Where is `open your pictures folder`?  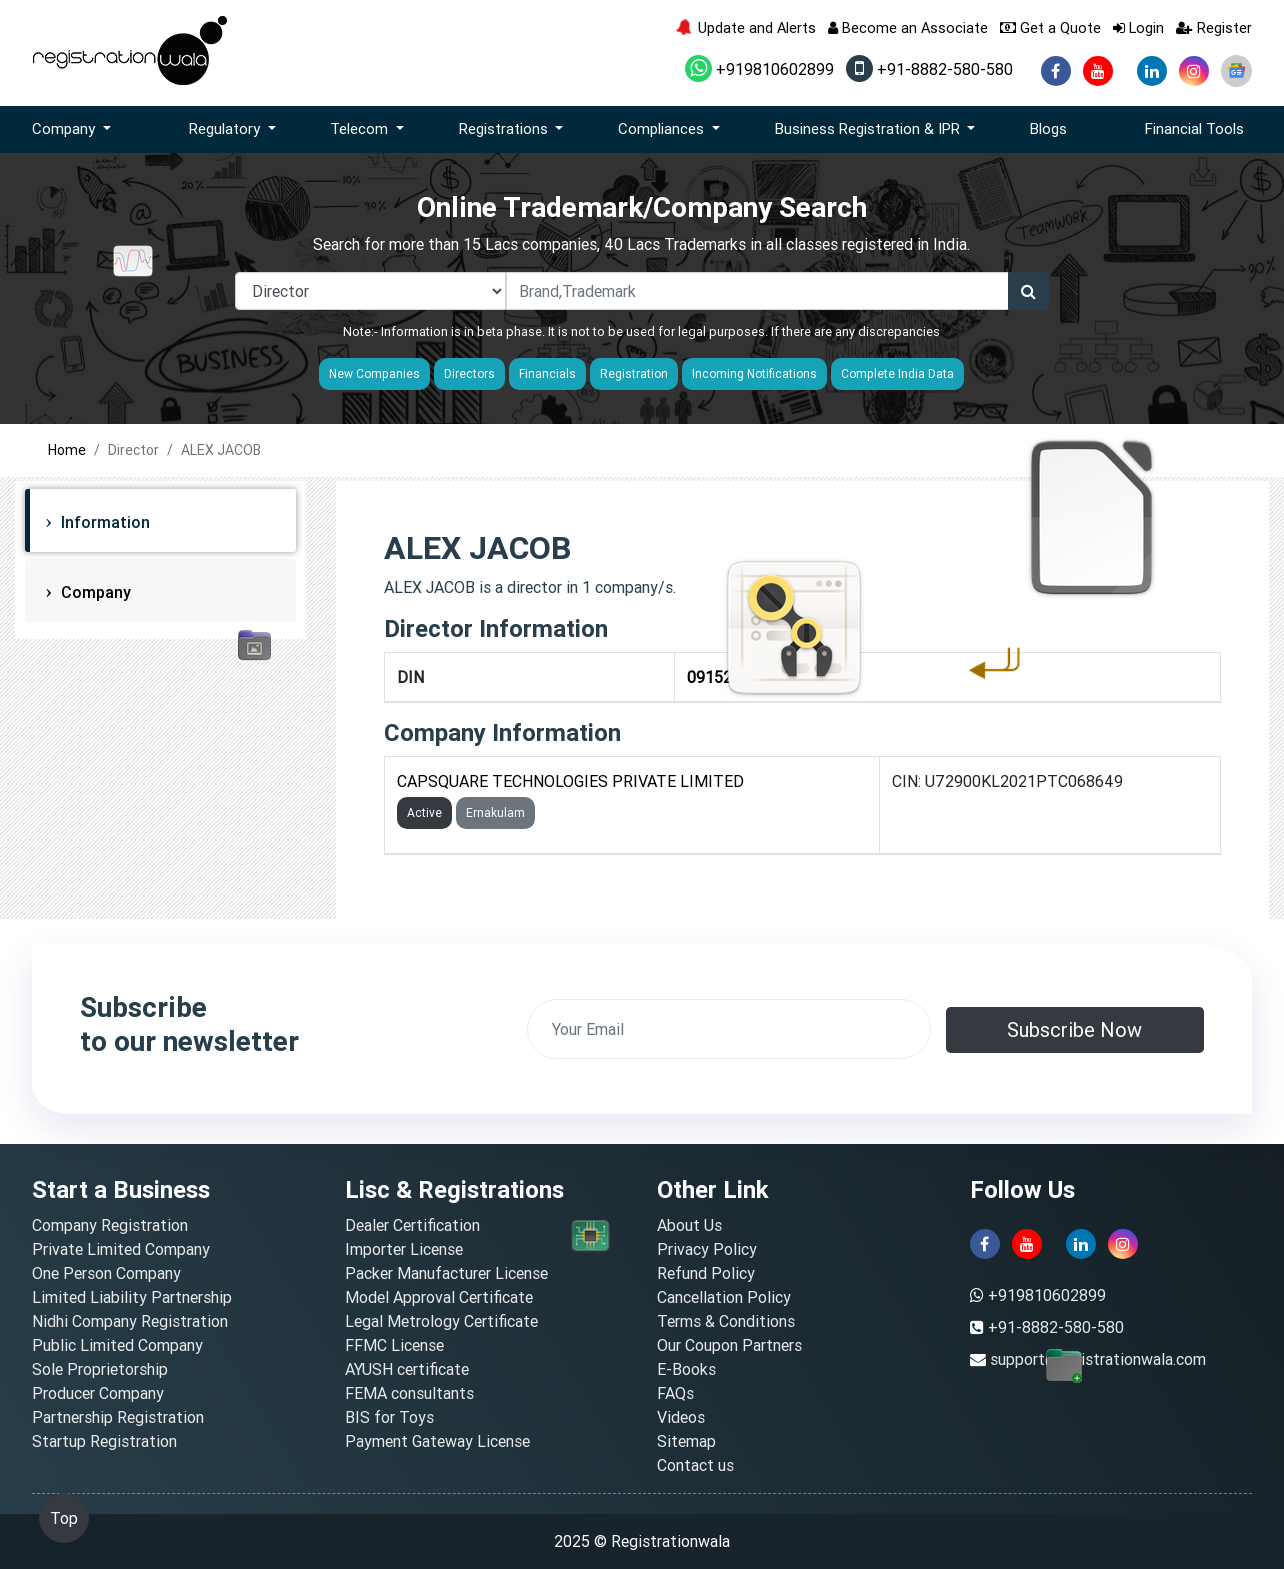 open your pictures folder is located at coordinates (254, 644).